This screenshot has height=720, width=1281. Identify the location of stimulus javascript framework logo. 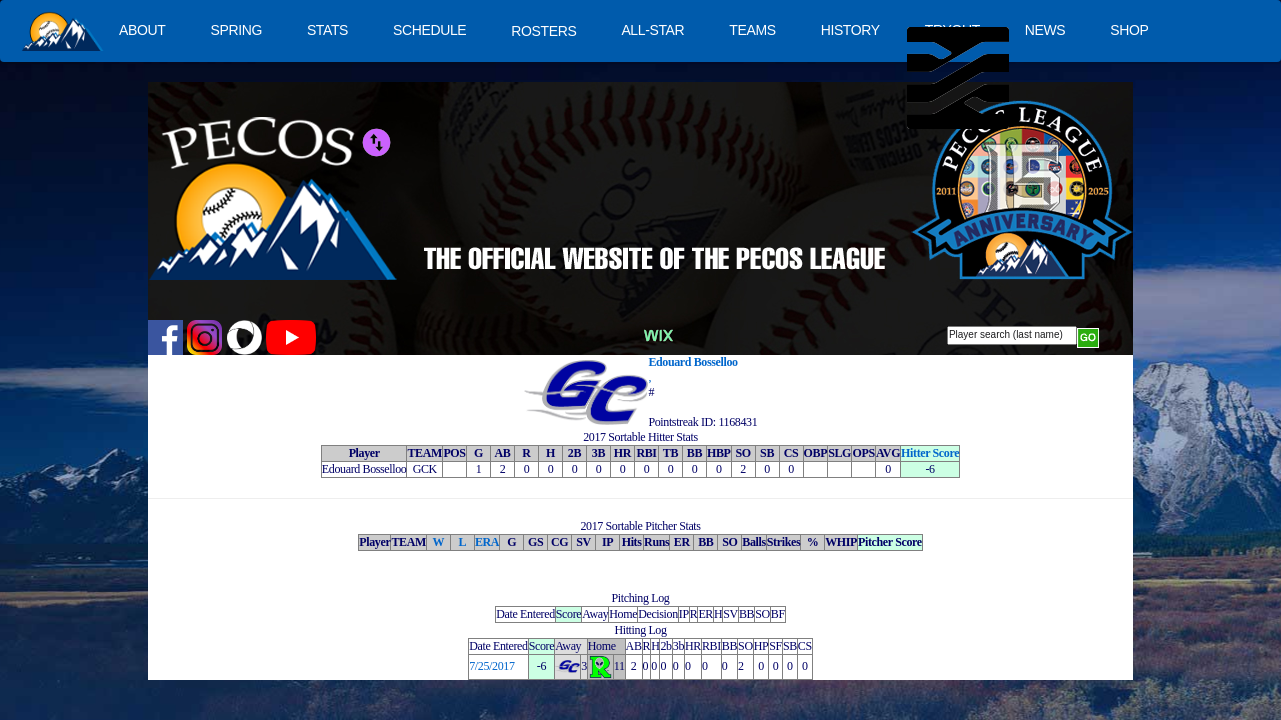
(958, 78).